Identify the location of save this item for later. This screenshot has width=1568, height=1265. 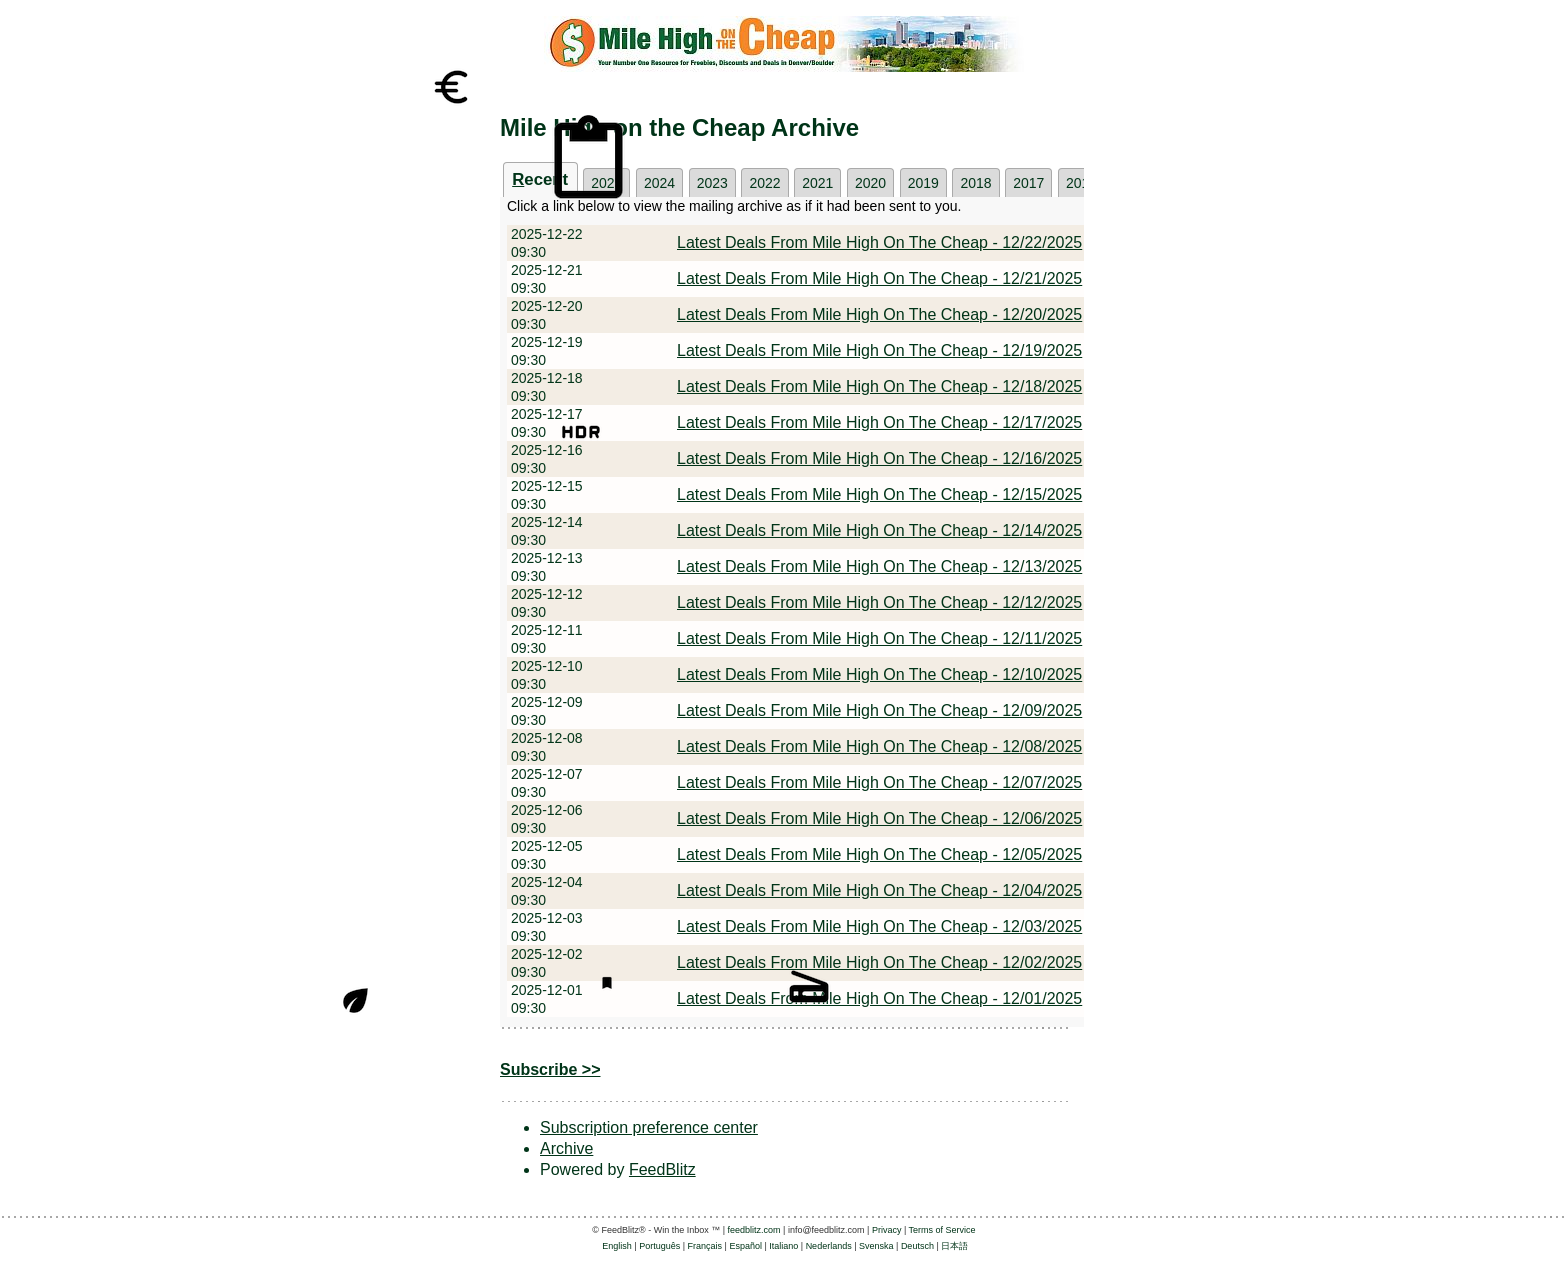
(607, 983).